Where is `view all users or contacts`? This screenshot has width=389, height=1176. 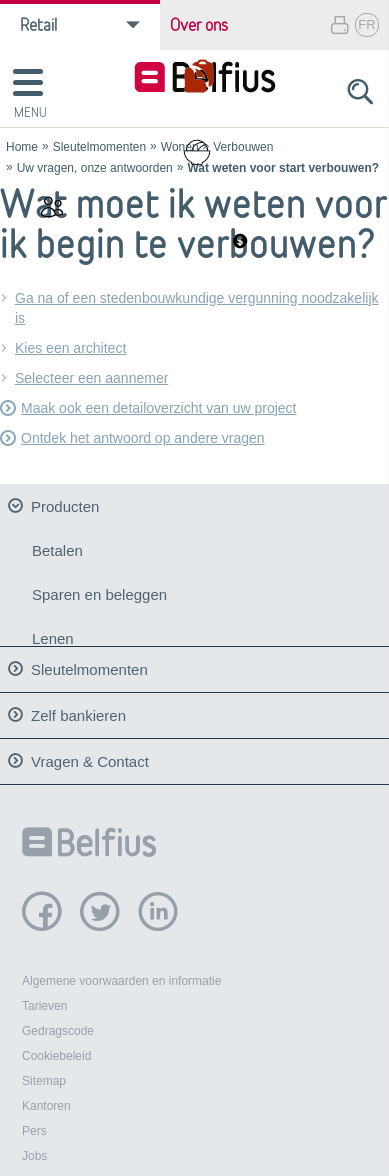
view all users or contacts is located at coordinates (52, 207).